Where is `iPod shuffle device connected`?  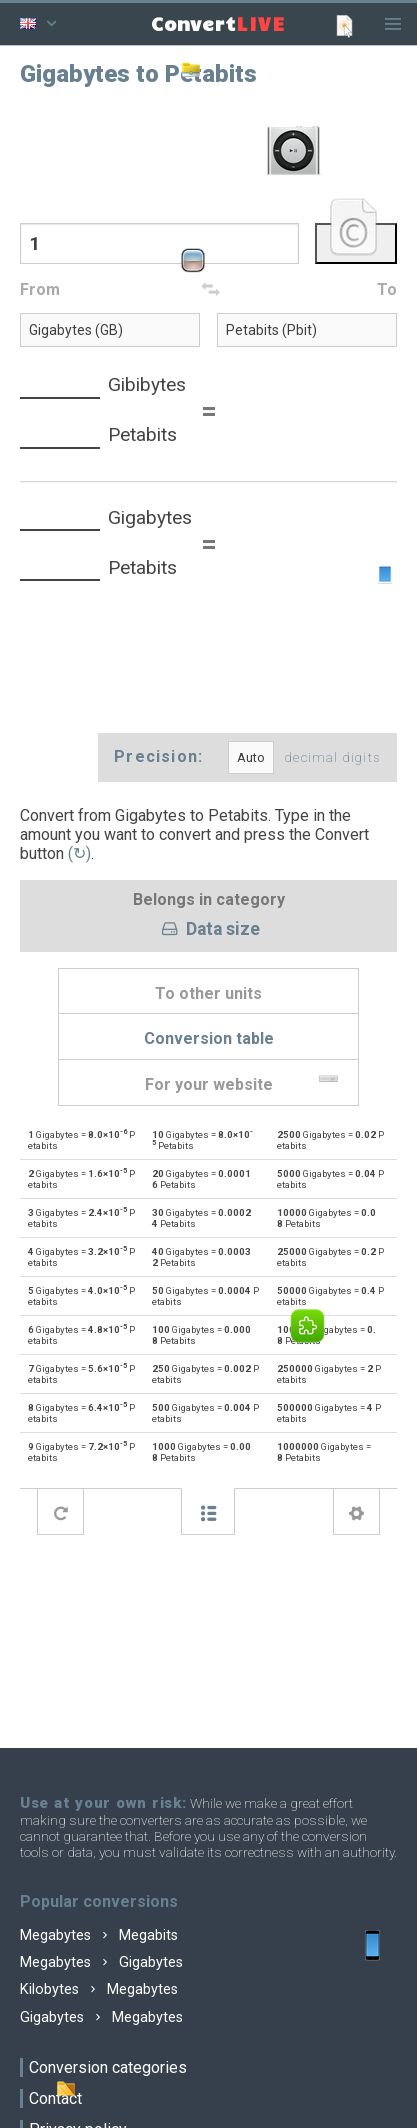 iPod shuffle device connected is located at coordinates (293, 150).